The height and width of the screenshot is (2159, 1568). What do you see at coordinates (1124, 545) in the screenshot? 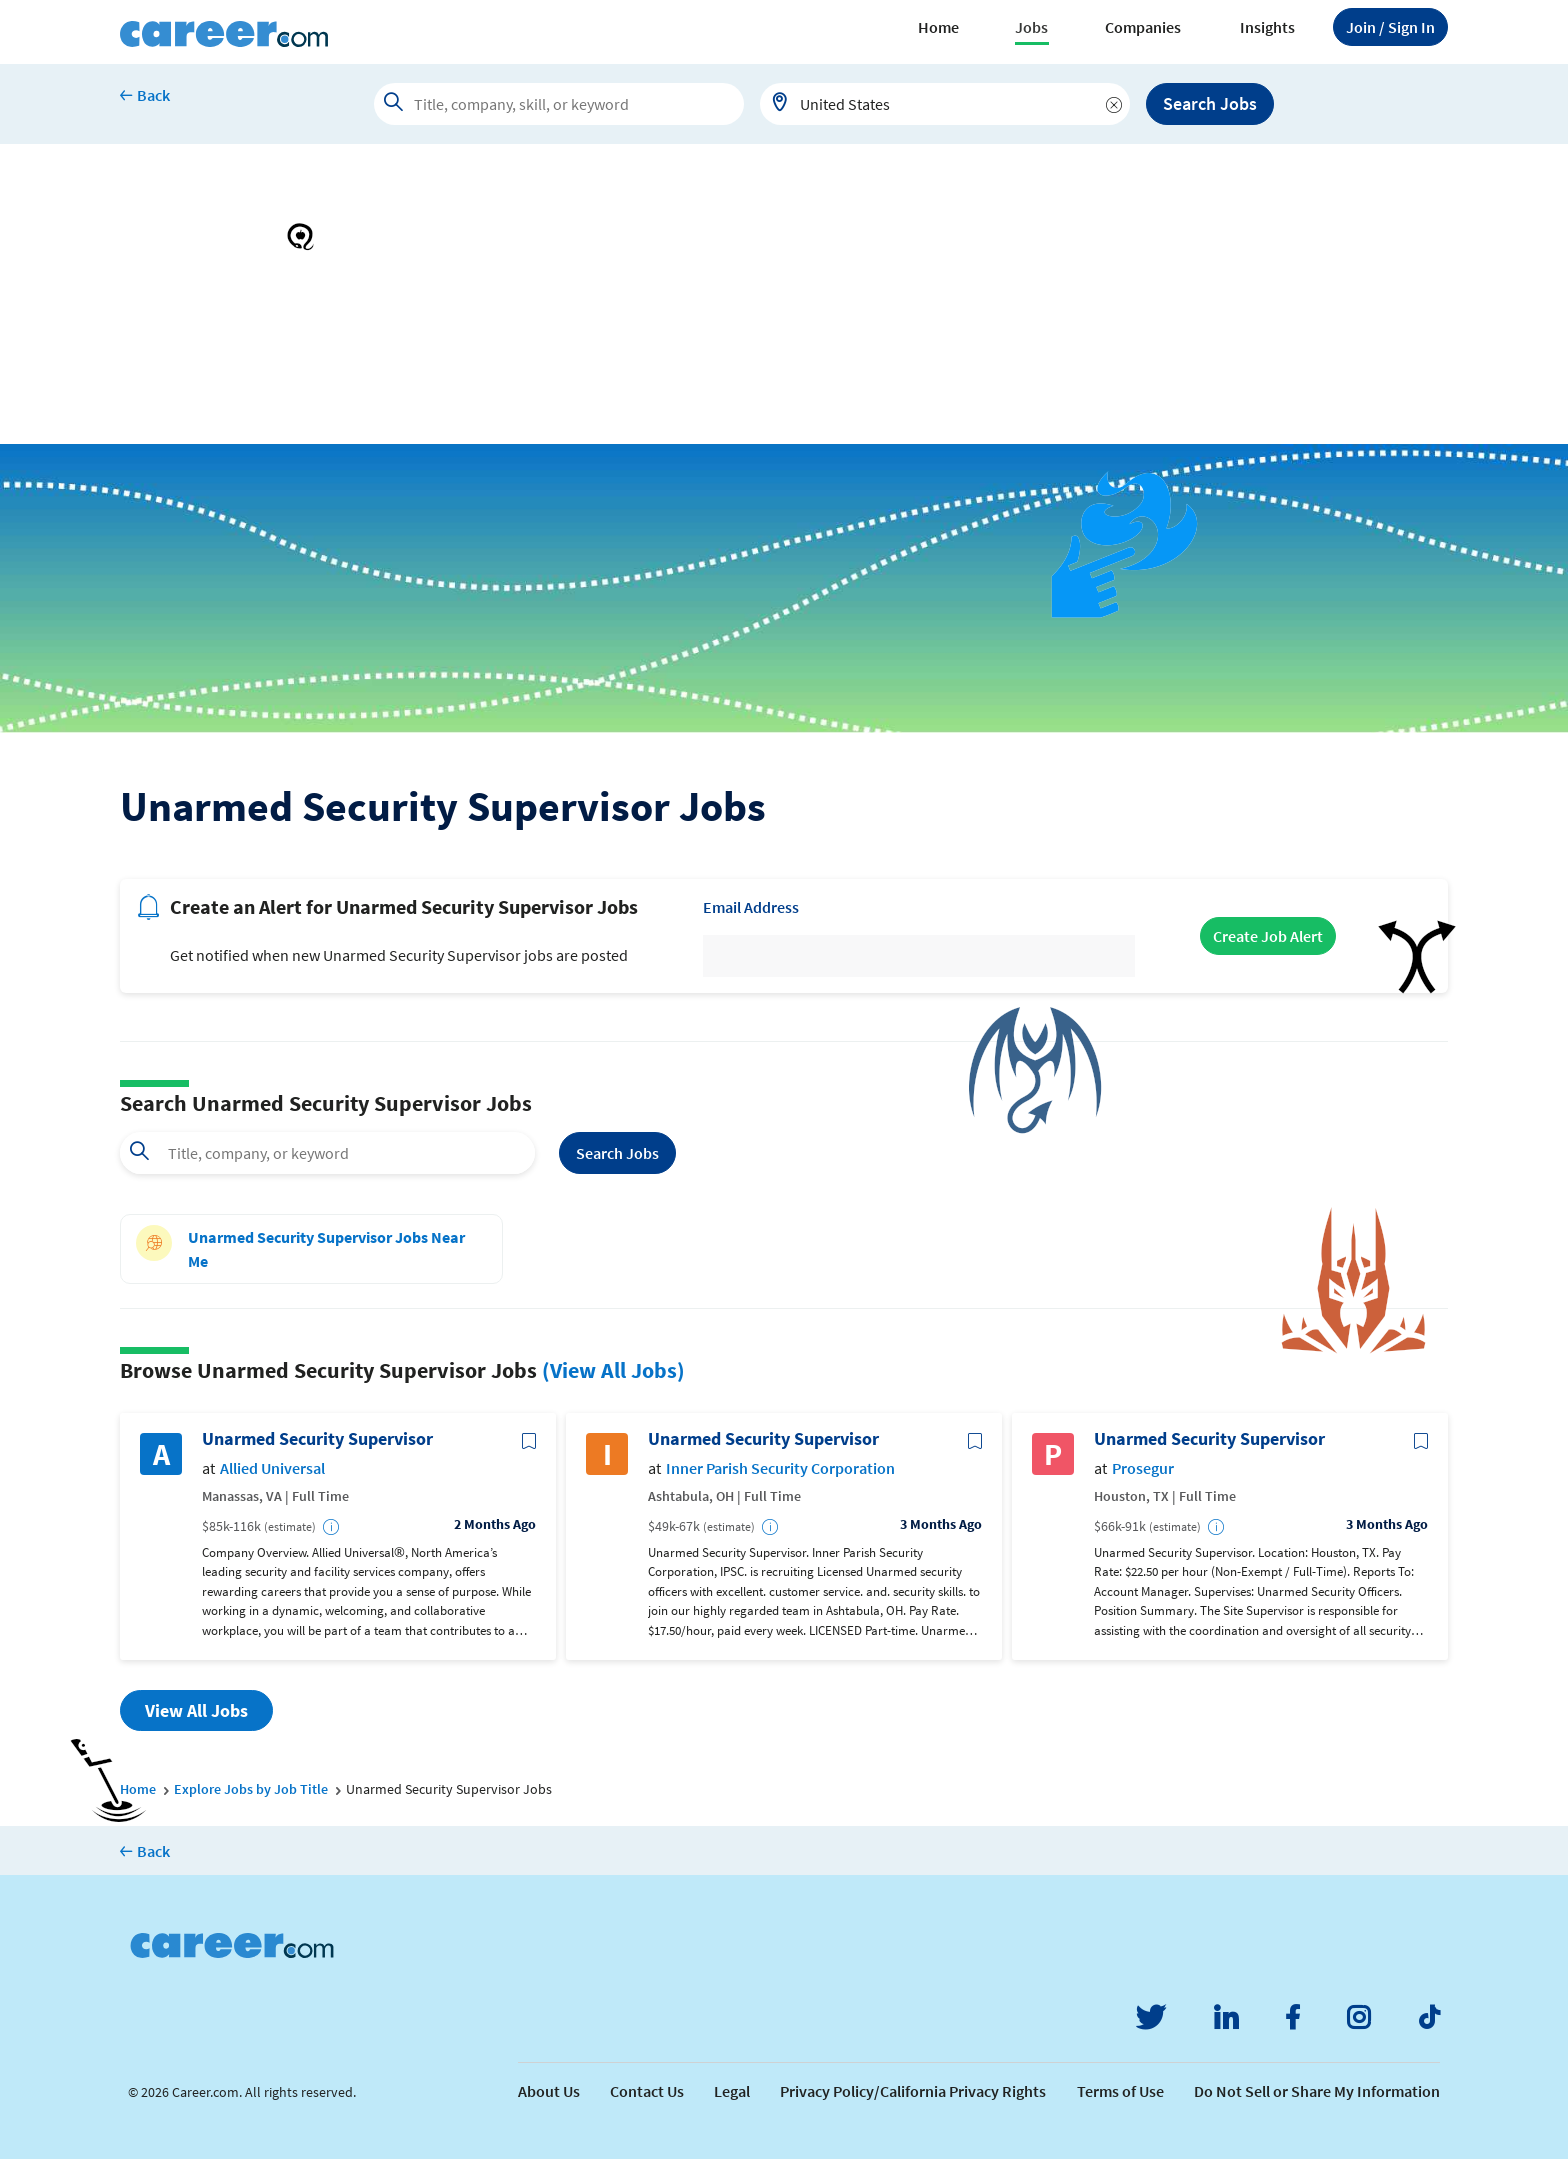
I see `indicates a "hot" or trending item` at bounding box center [1124, 545].